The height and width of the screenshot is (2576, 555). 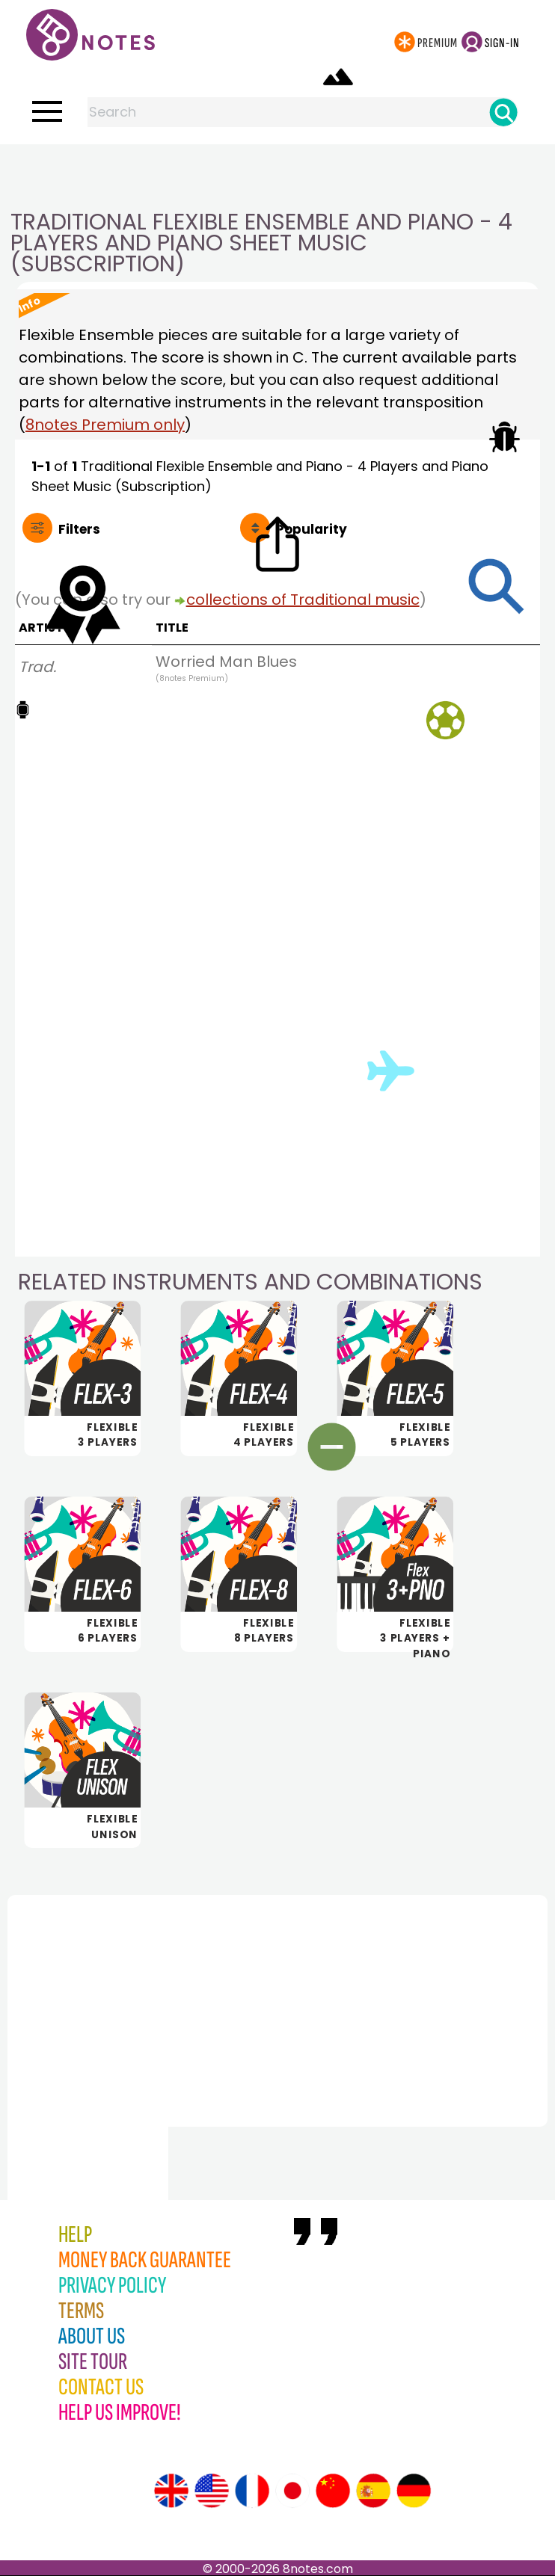 What do you see at coordinates (338, 76) in the screenshot?
I see `view landscape or nature photos` at bounding box center [338, 76].